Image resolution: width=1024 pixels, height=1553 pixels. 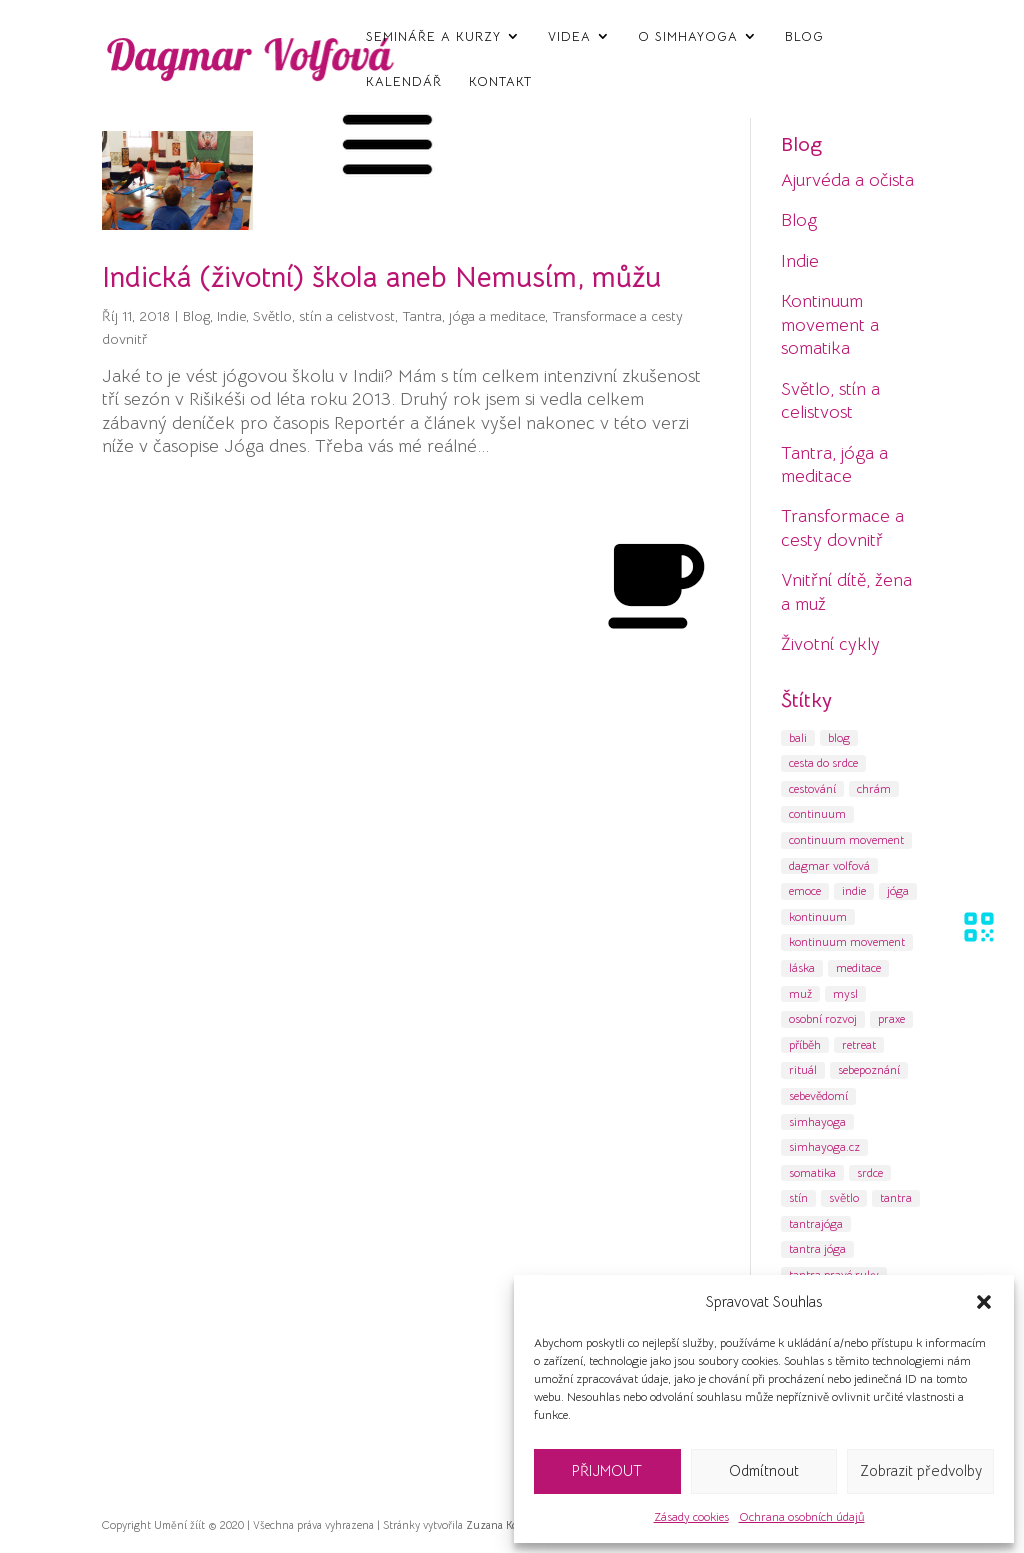 I want to click on take a coffee break or pause work, so click(x=653, y=583).